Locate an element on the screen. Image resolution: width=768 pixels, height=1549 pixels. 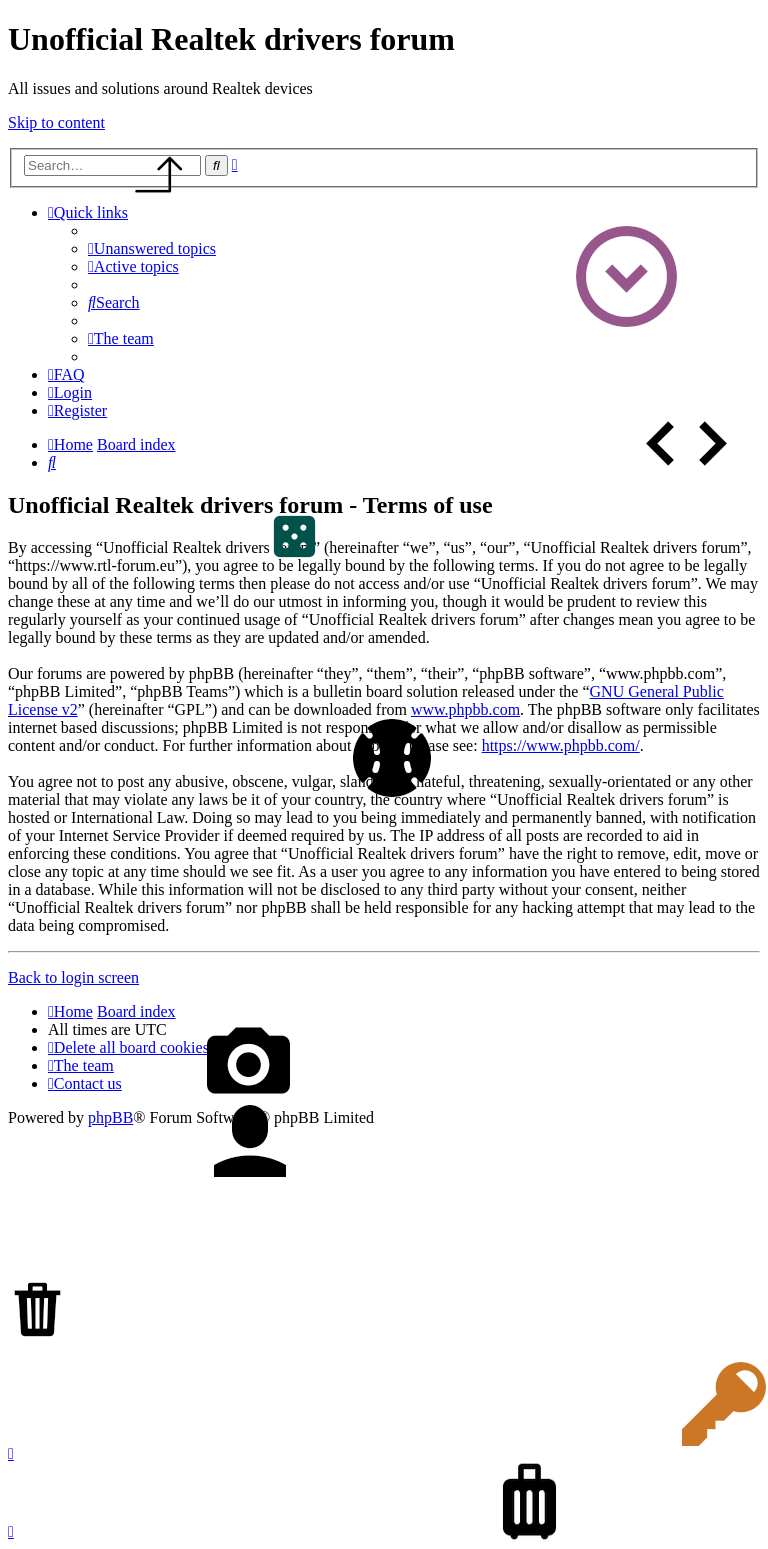
access travel or trip information is located at coordinates (529, 1501).